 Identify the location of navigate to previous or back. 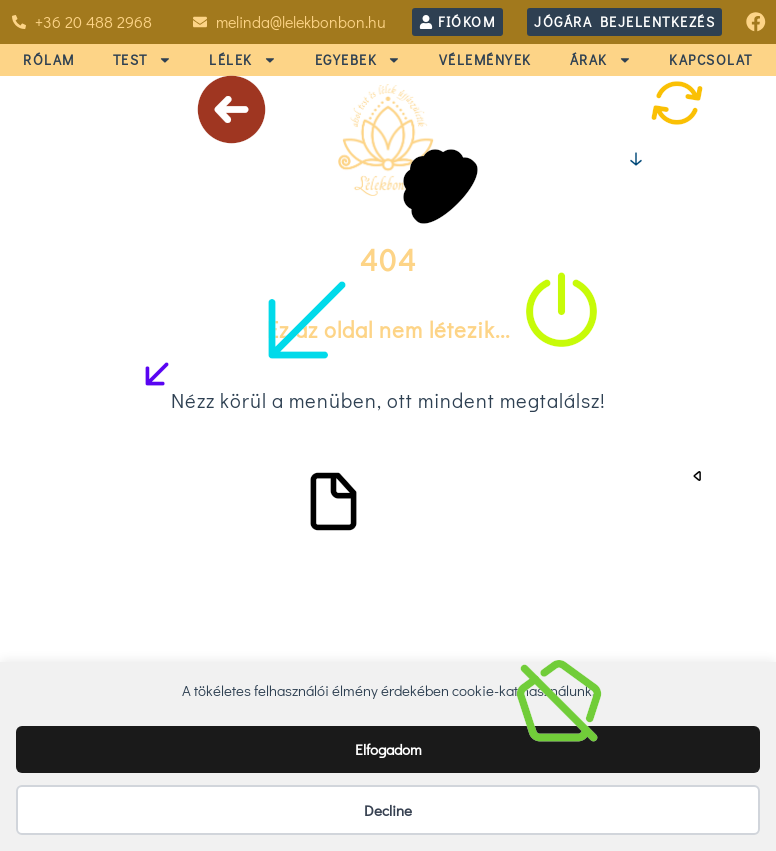
(307, 320).